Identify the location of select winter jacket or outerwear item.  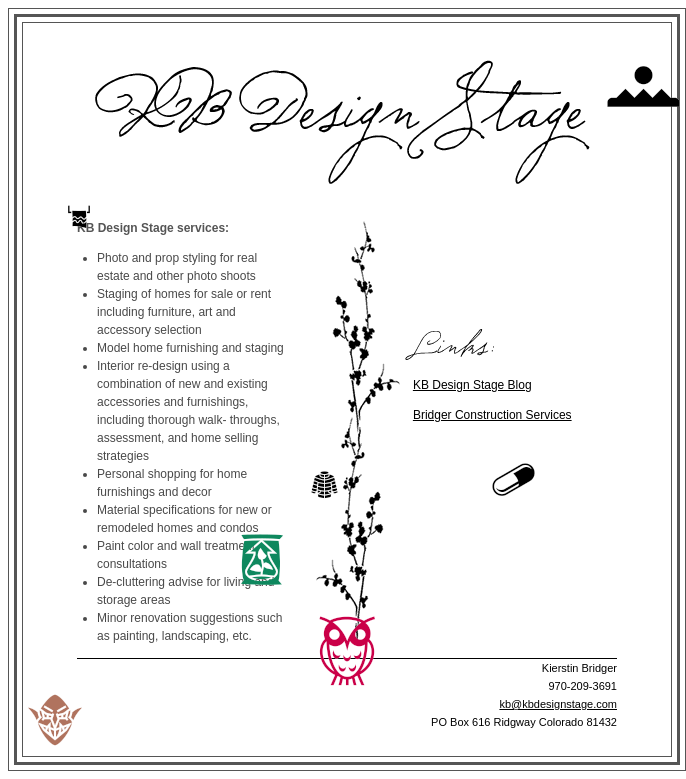
(324, 484).